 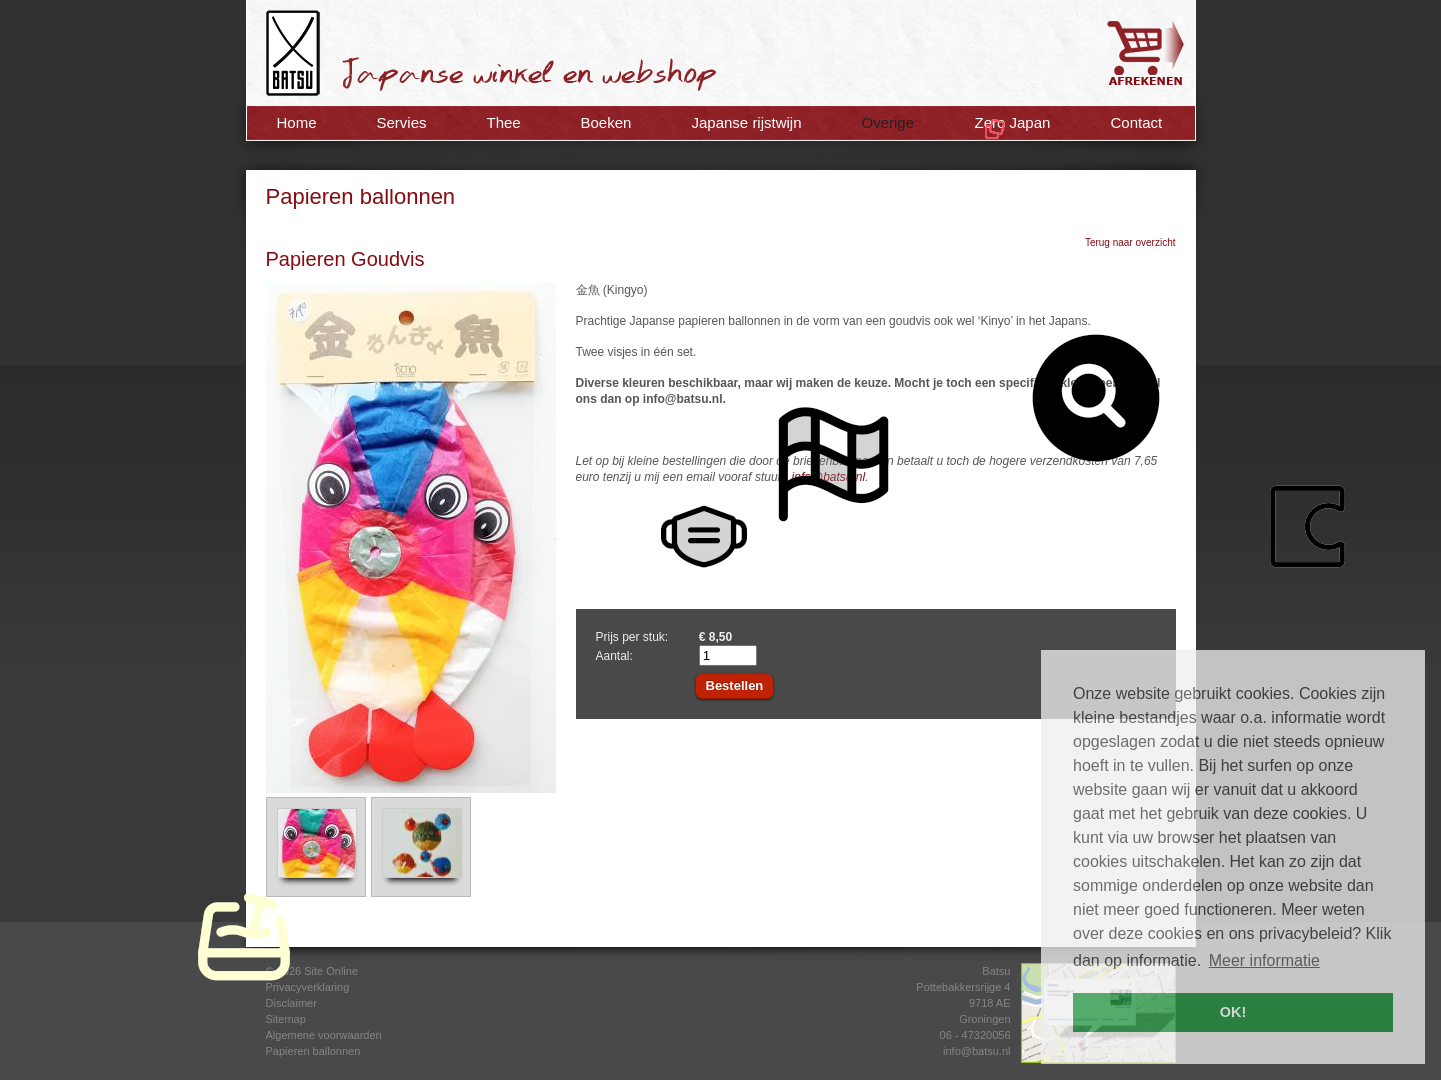 I want to click on tap to search, so click(x=1096, y=398).